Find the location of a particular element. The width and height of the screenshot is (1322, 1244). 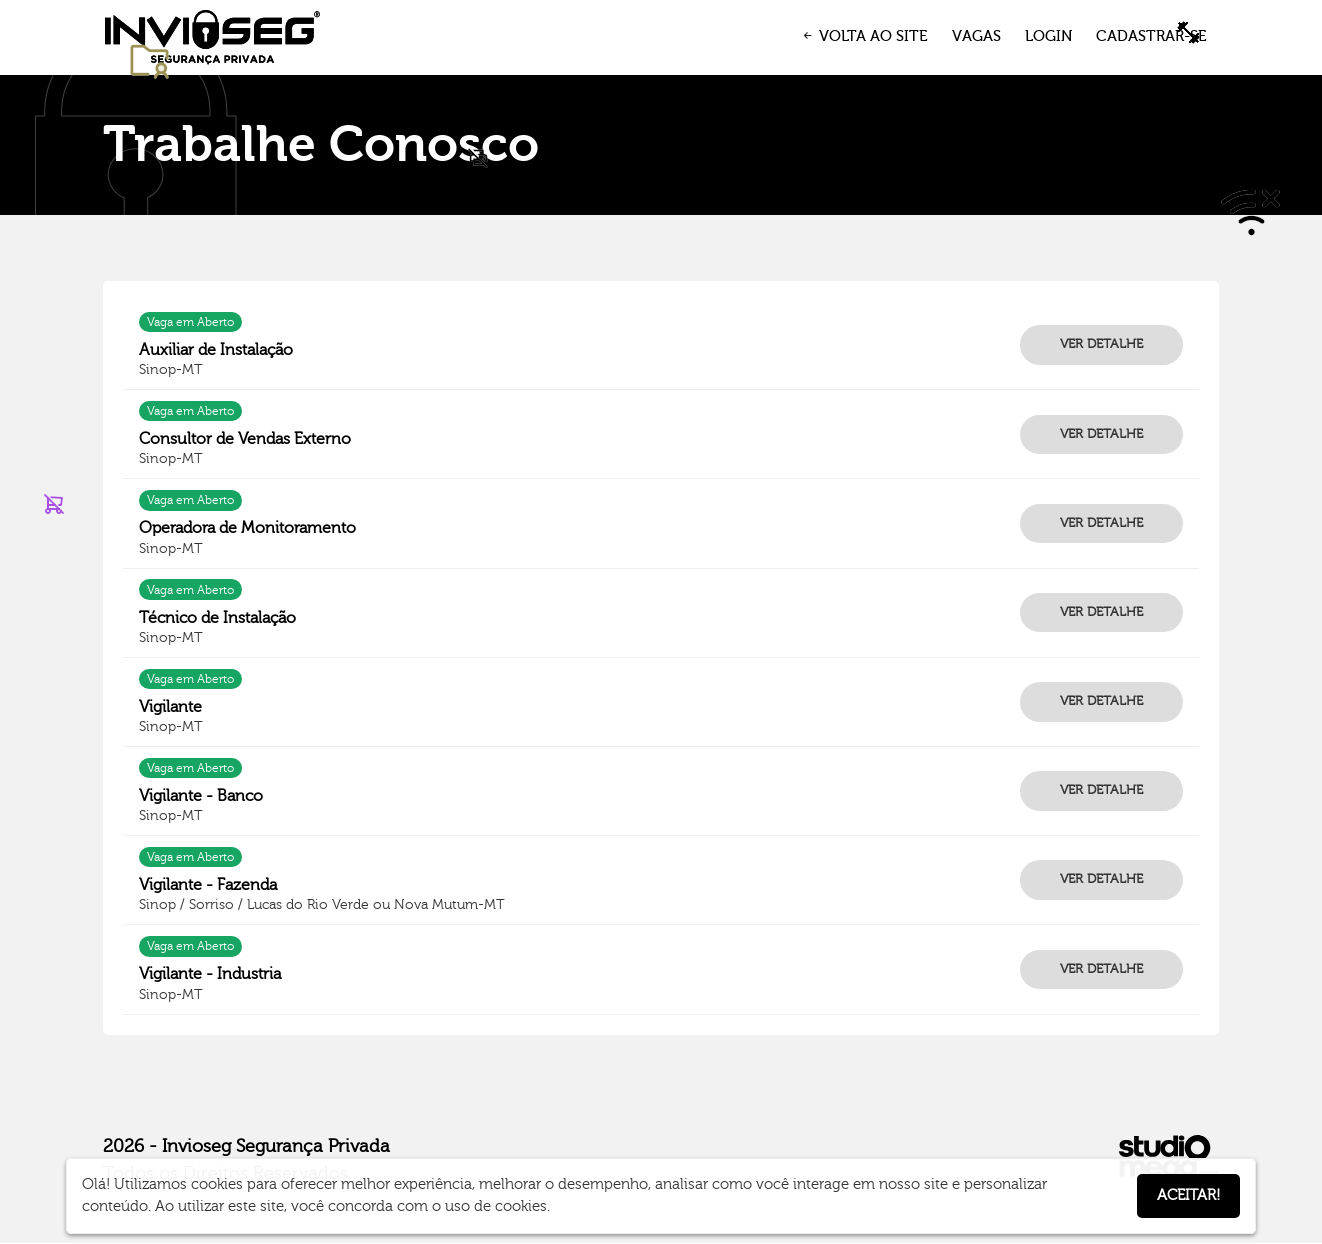

printing is disabled or unavailable is located at coordinates (478, 157).